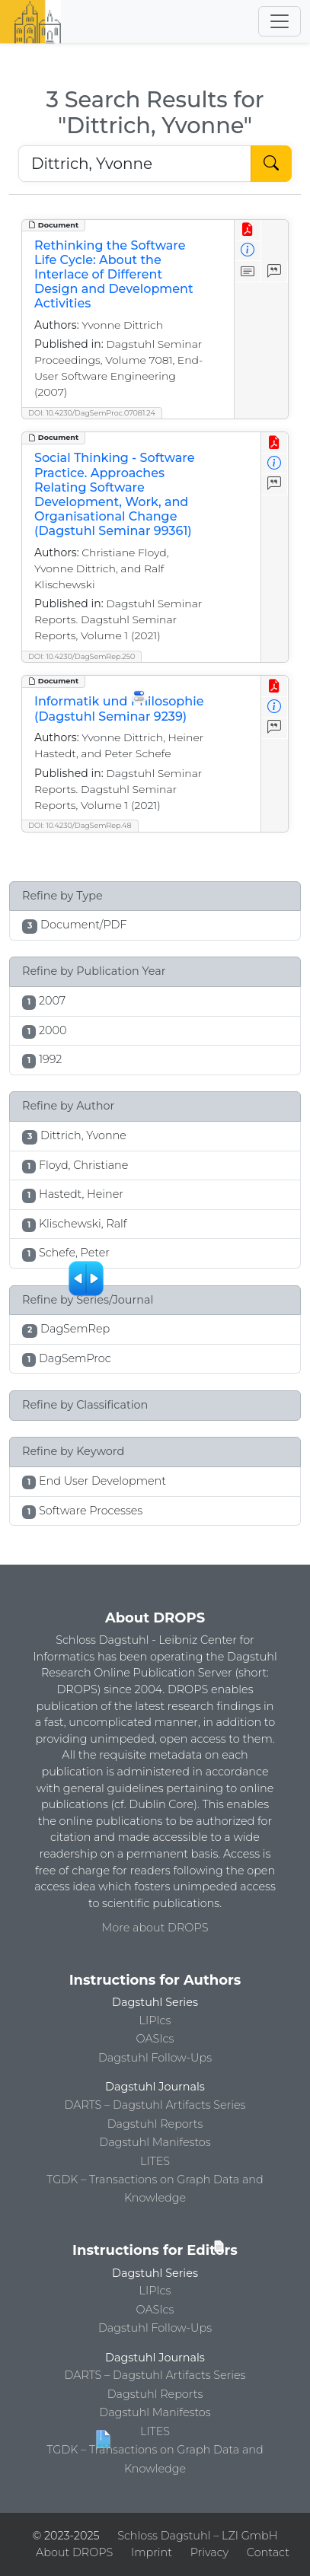  What do you see at coordinates (86, 1278) in the screenshot?
I see `xfce panel separator settings` at bounding box center [86, 1278].